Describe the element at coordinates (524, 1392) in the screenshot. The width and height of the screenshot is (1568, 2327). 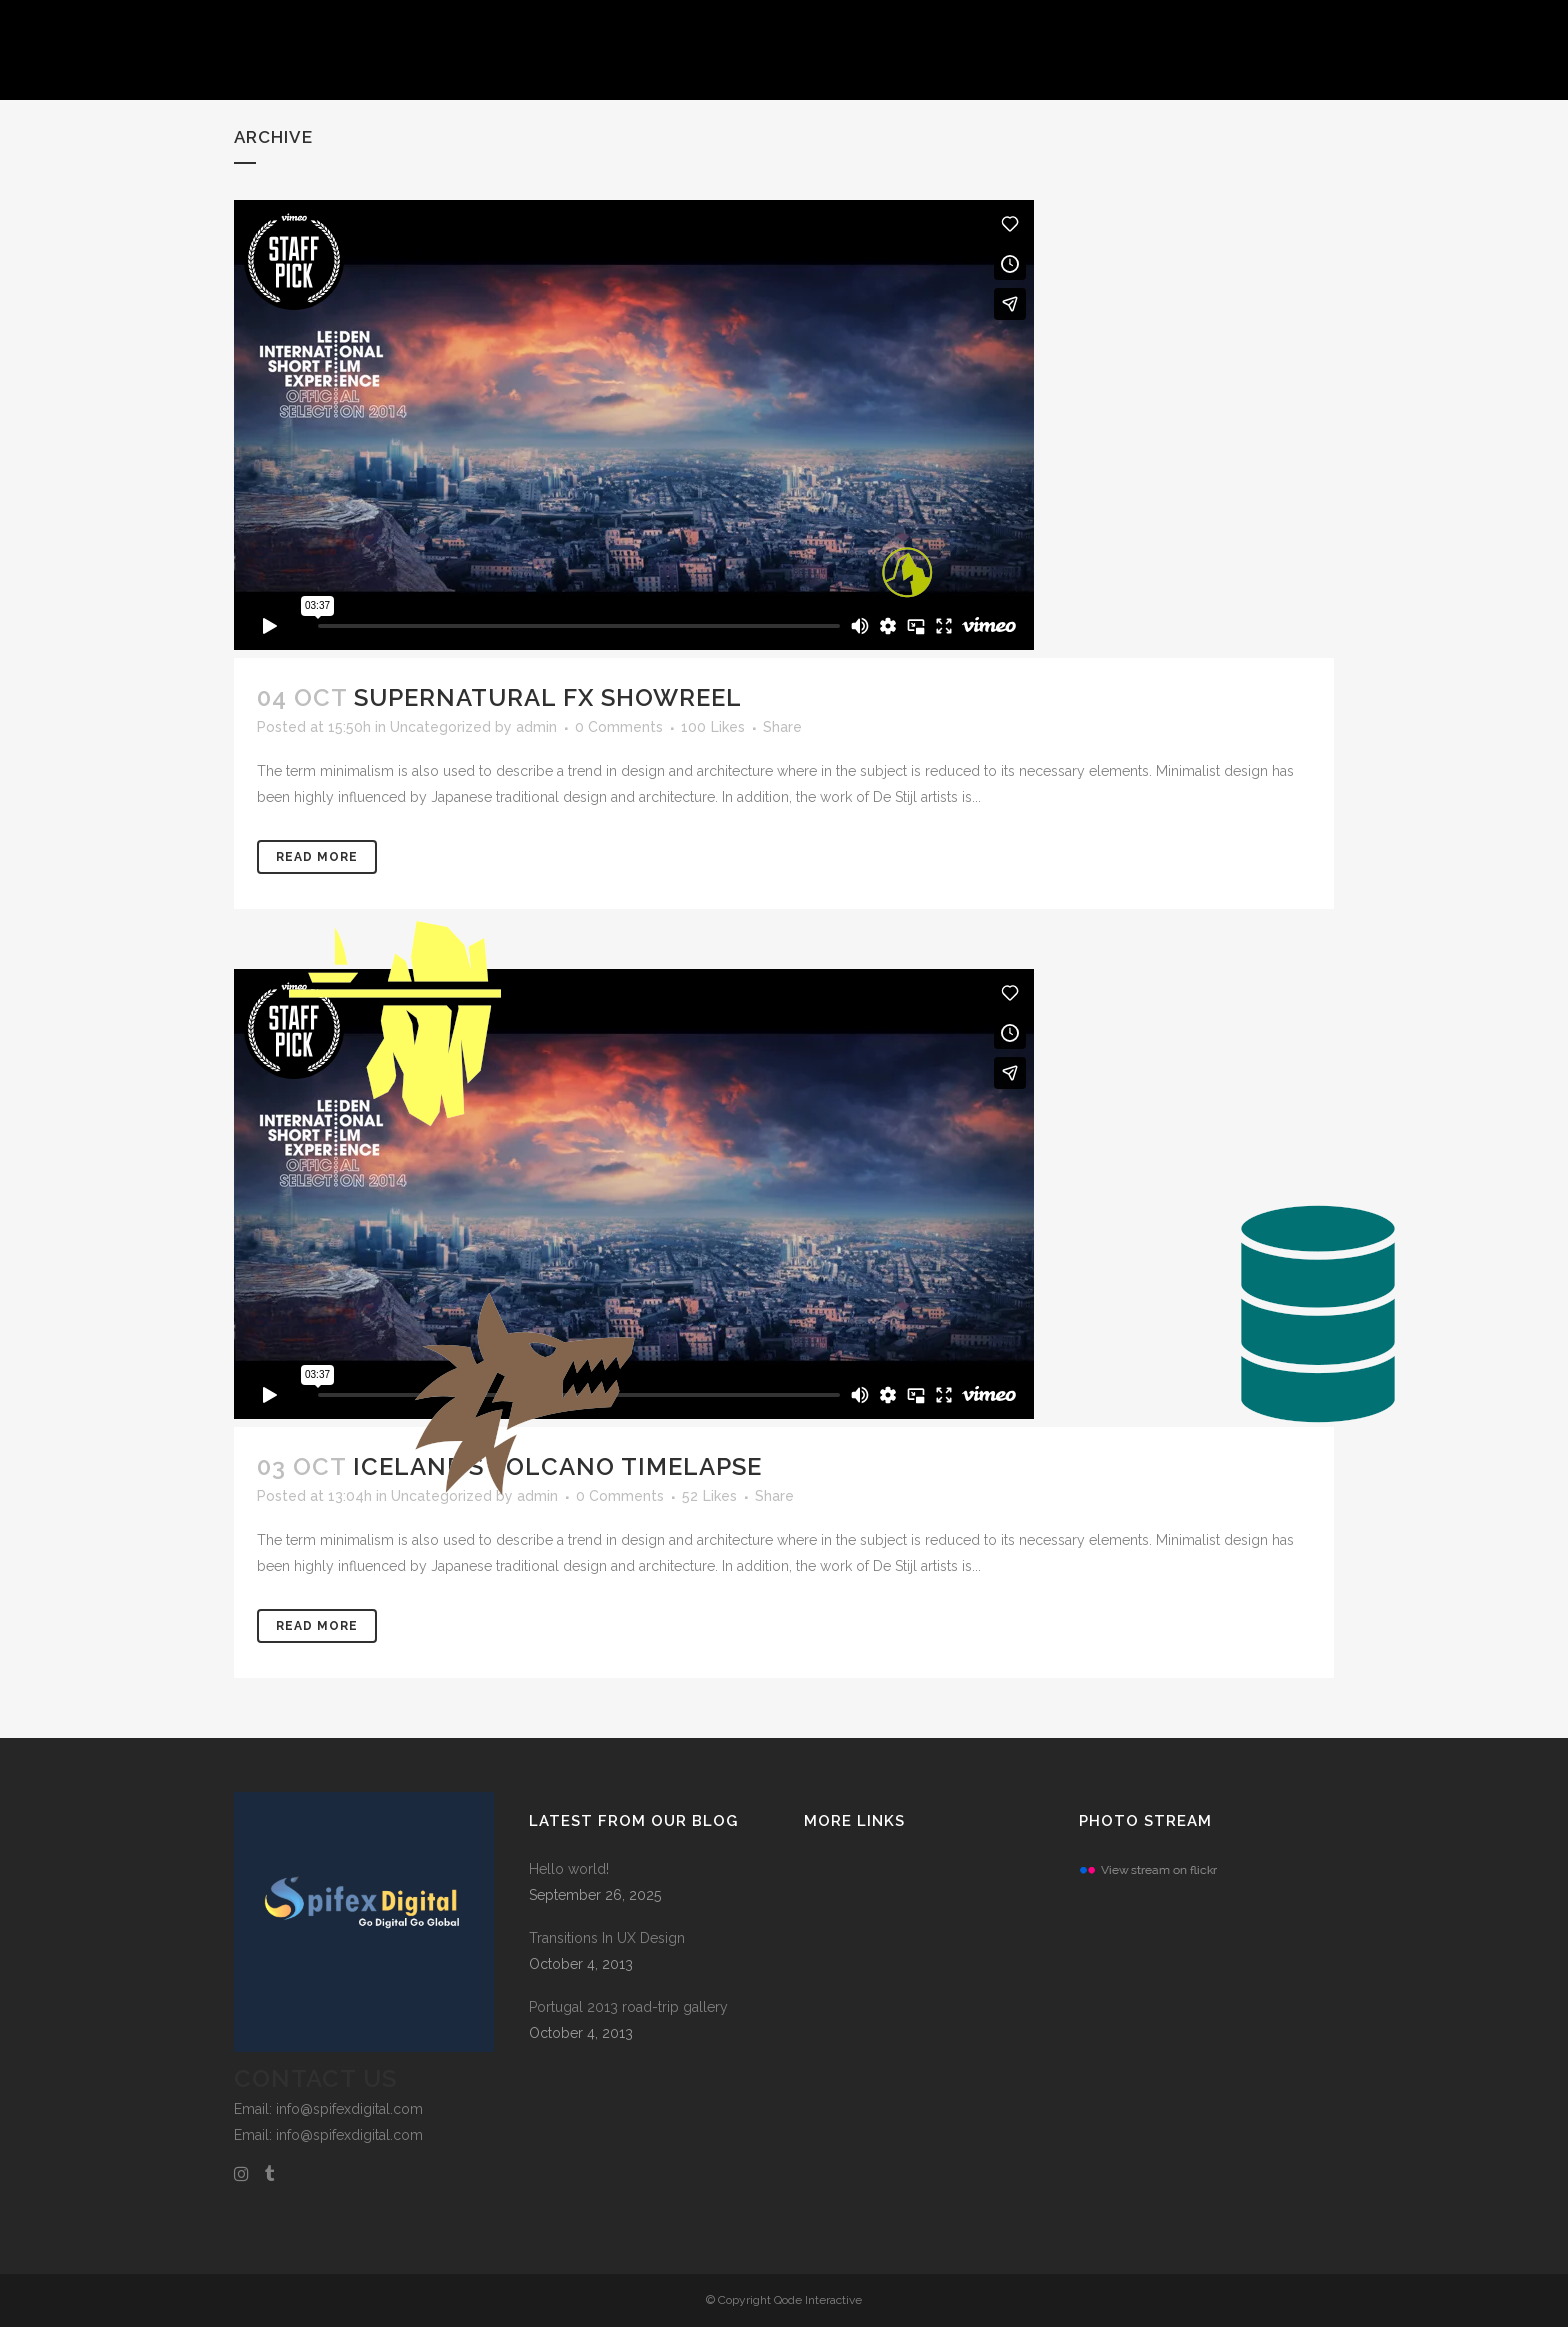
I see `select wolf character or team` at that location.